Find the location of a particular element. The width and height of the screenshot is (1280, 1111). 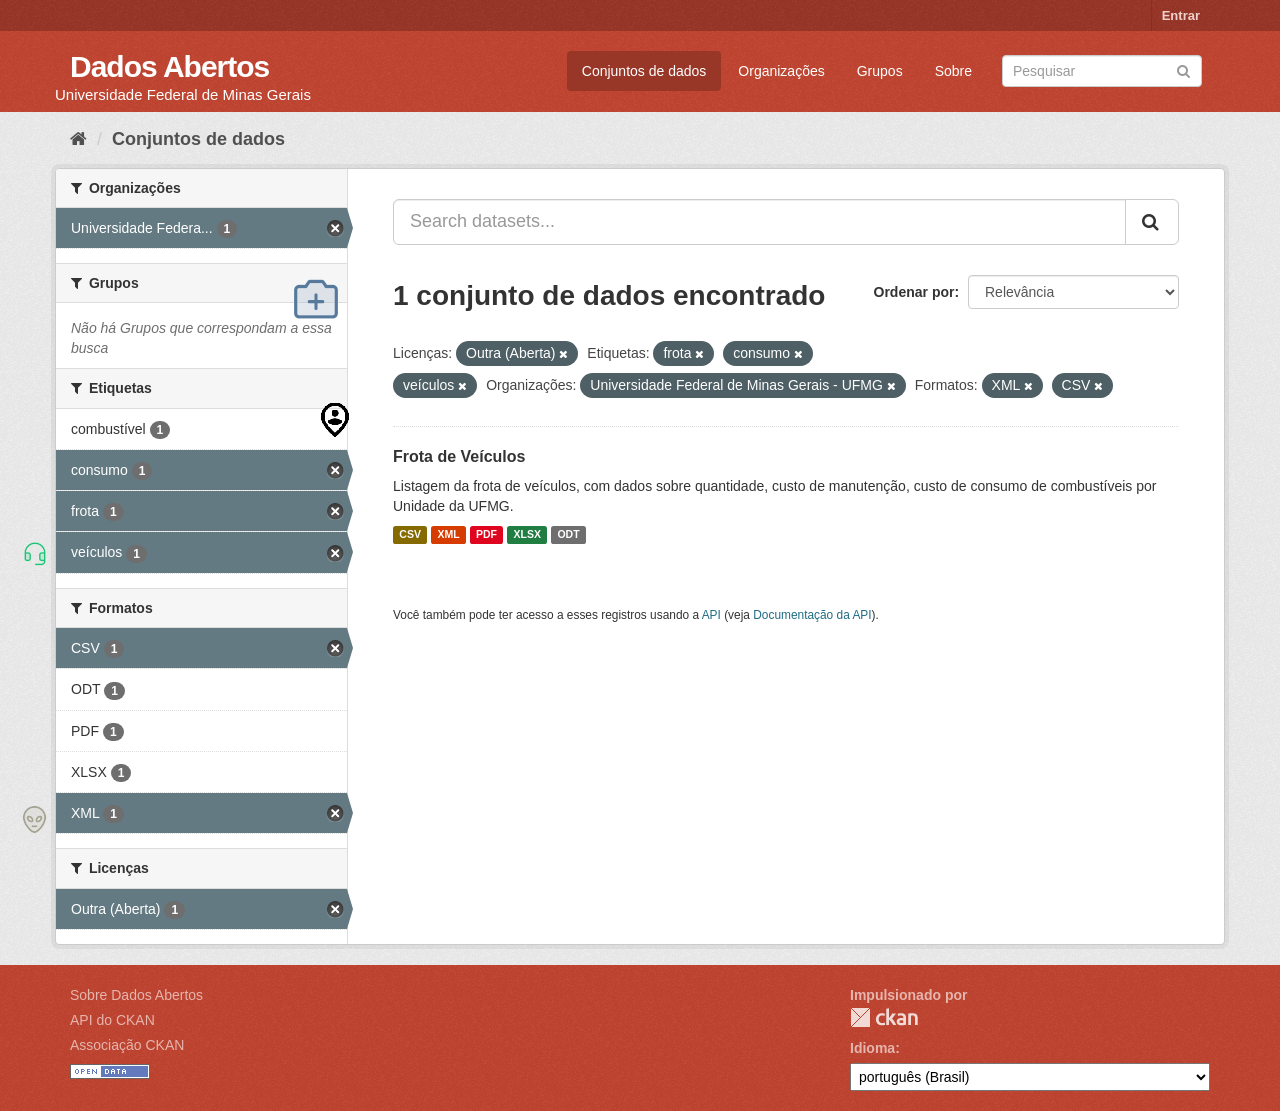

view someone's current location is located at coordinates (335, 420).